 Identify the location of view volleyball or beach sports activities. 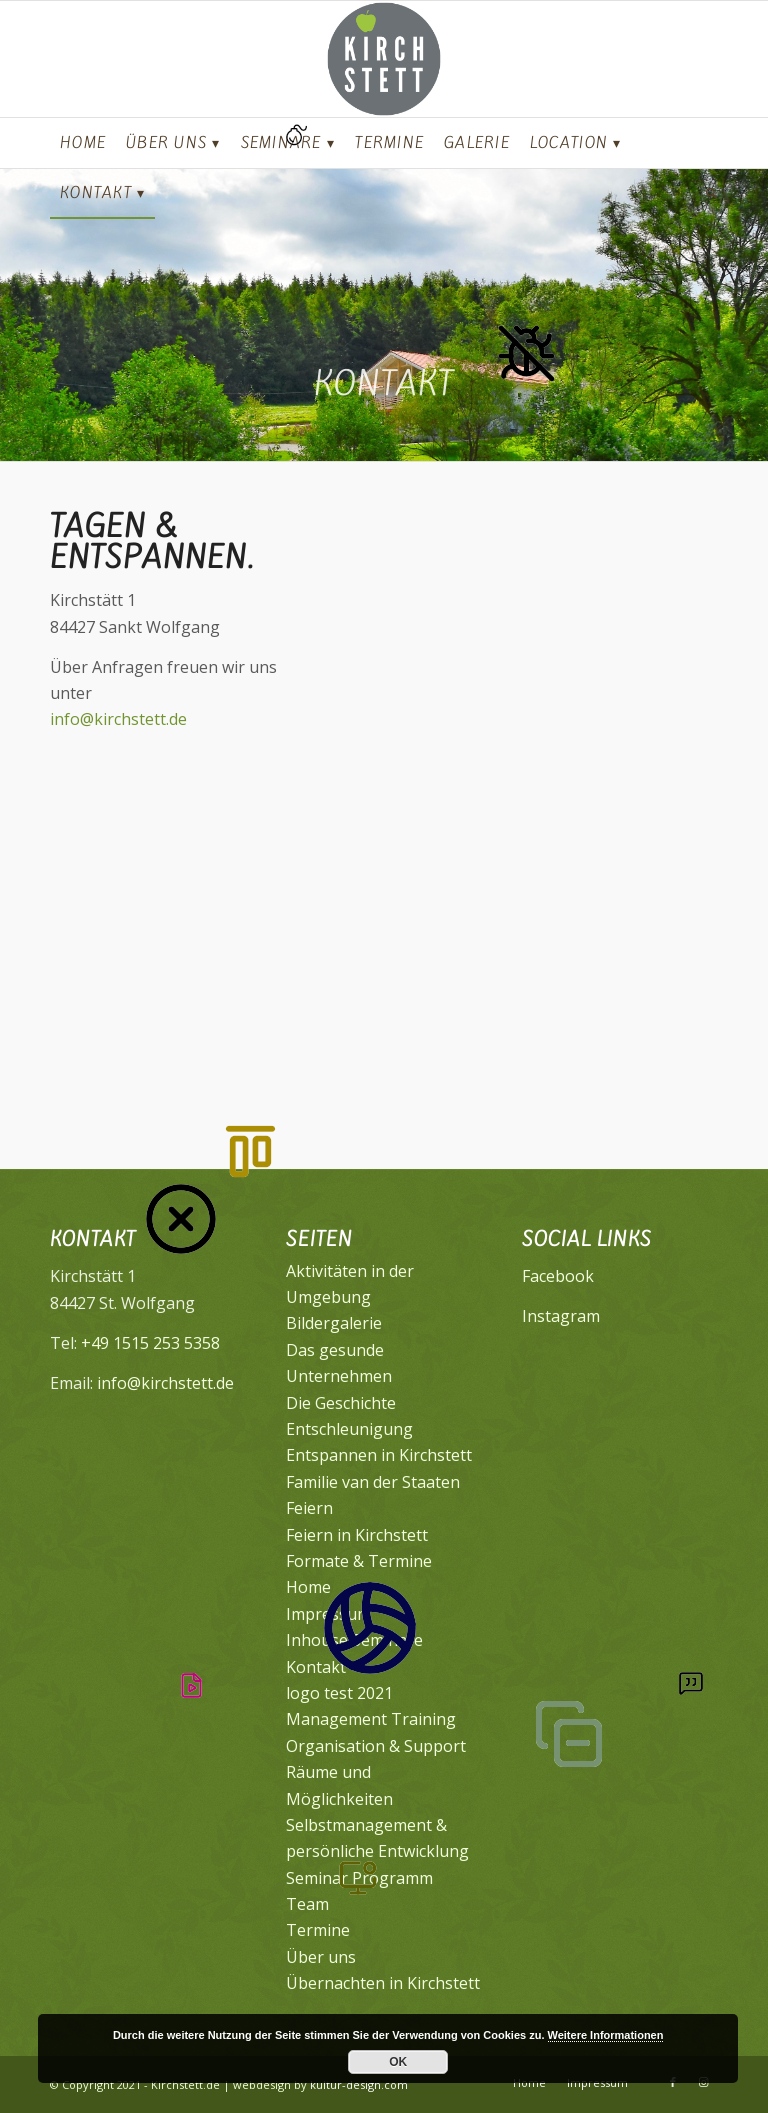
(370, 1628).